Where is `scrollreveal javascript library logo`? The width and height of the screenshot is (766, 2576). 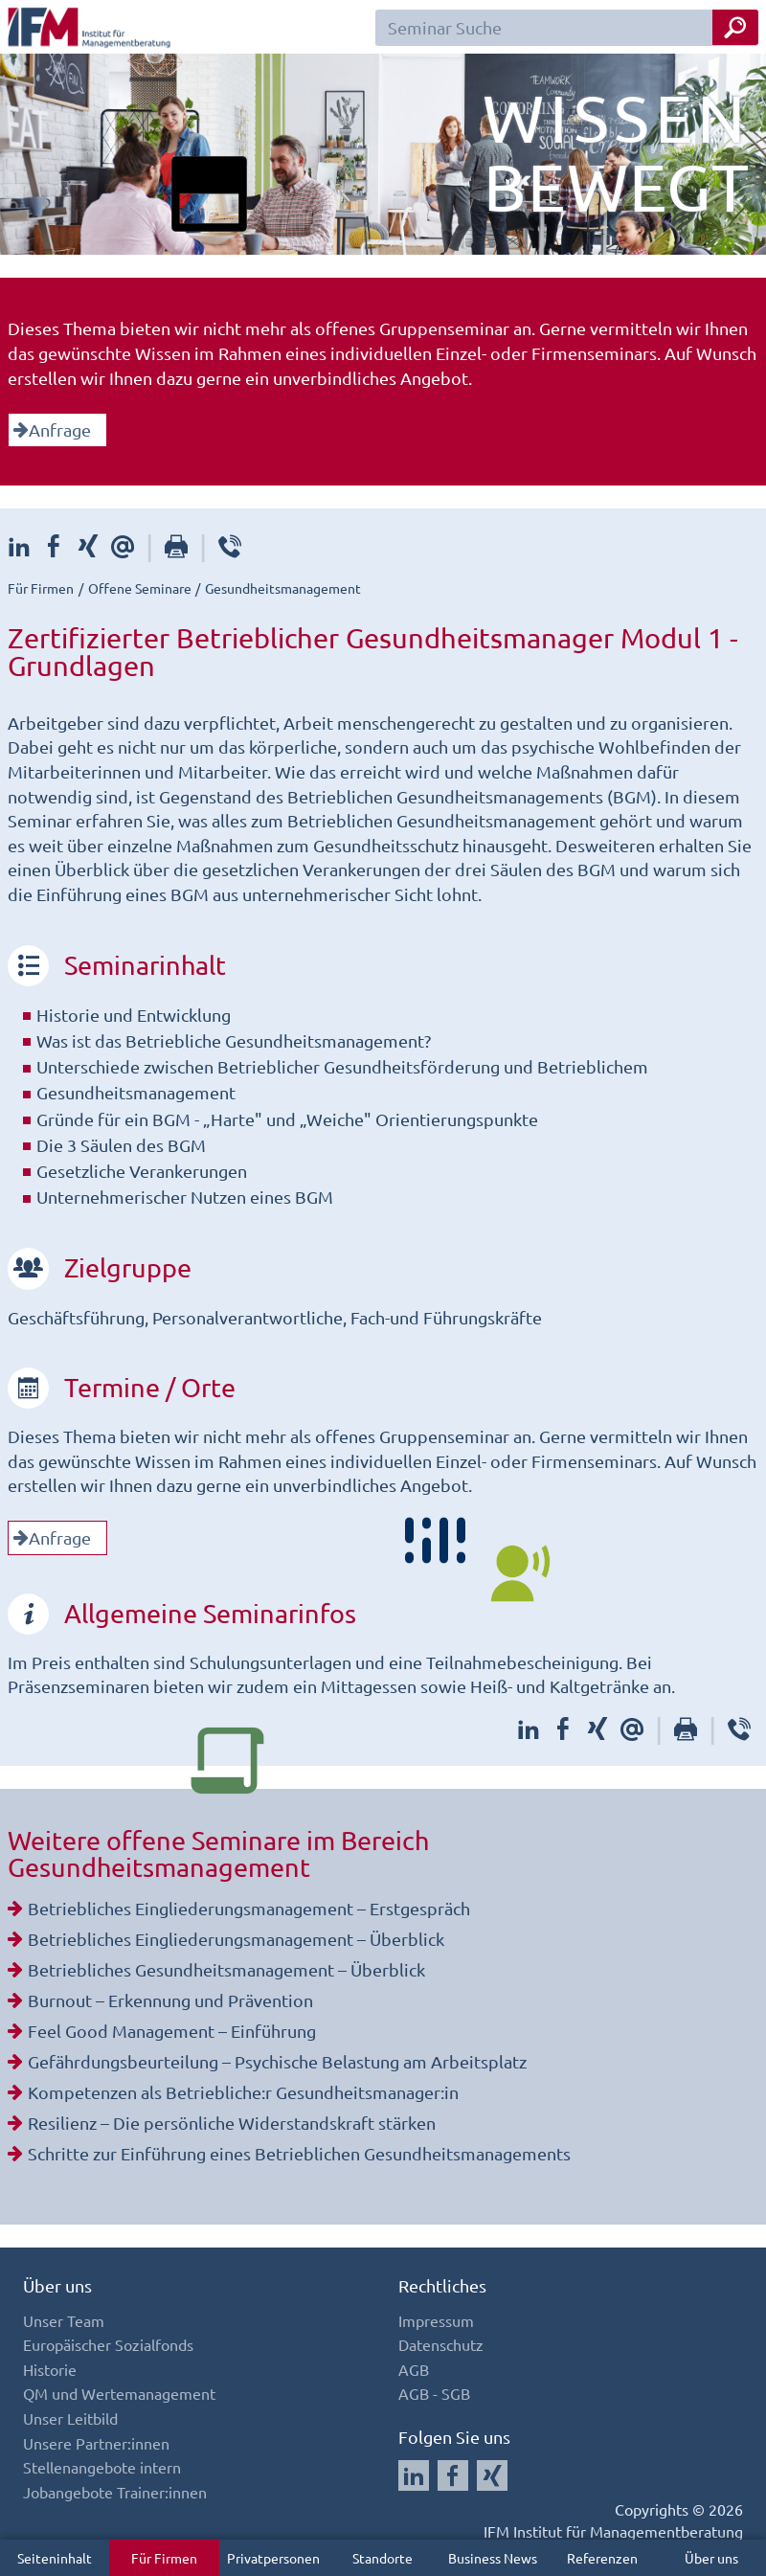 scrollreveal javascript library logo is located at coordinates (435, 1540).